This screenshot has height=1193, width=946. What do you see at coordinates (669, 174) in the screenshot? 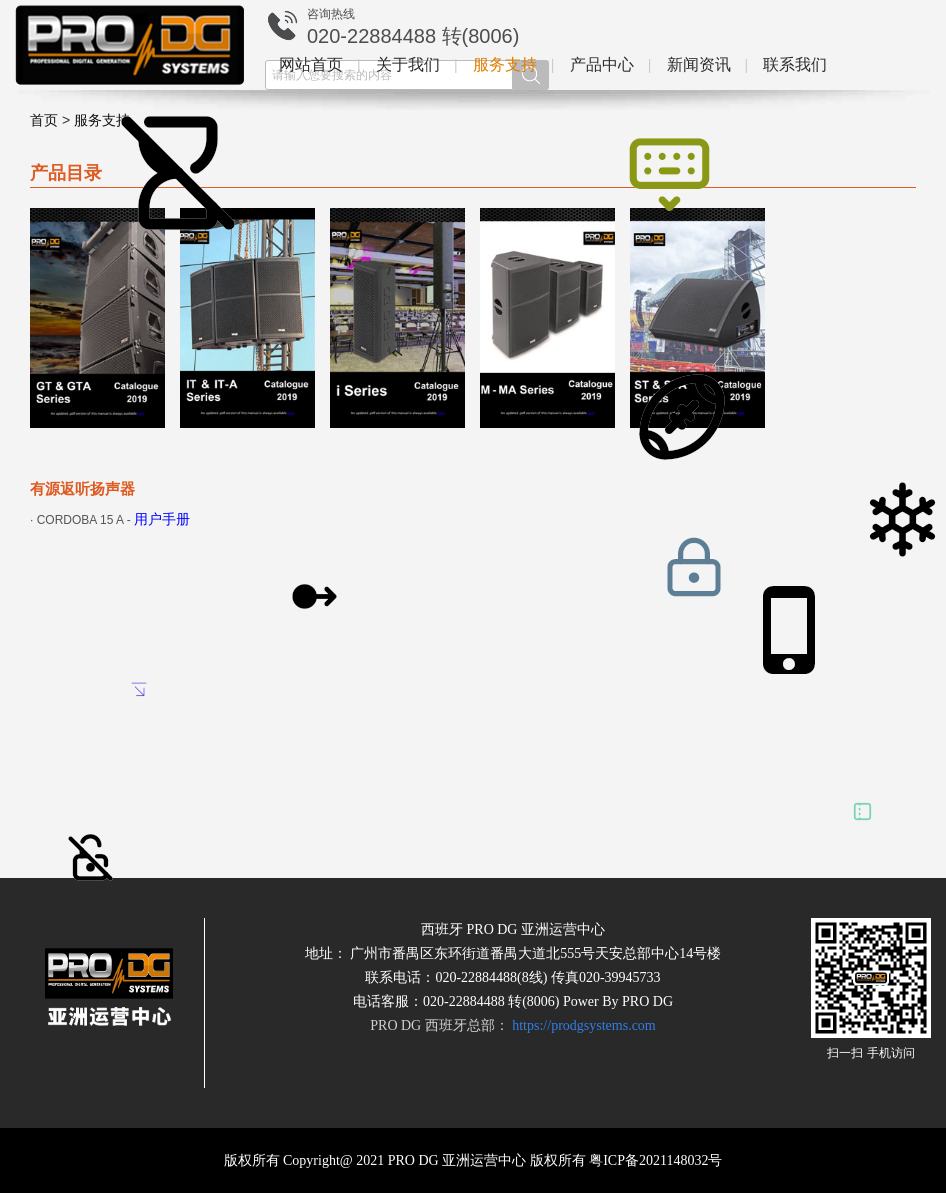
I see `show on-screen keyboard` at bounding box center [669, 174].